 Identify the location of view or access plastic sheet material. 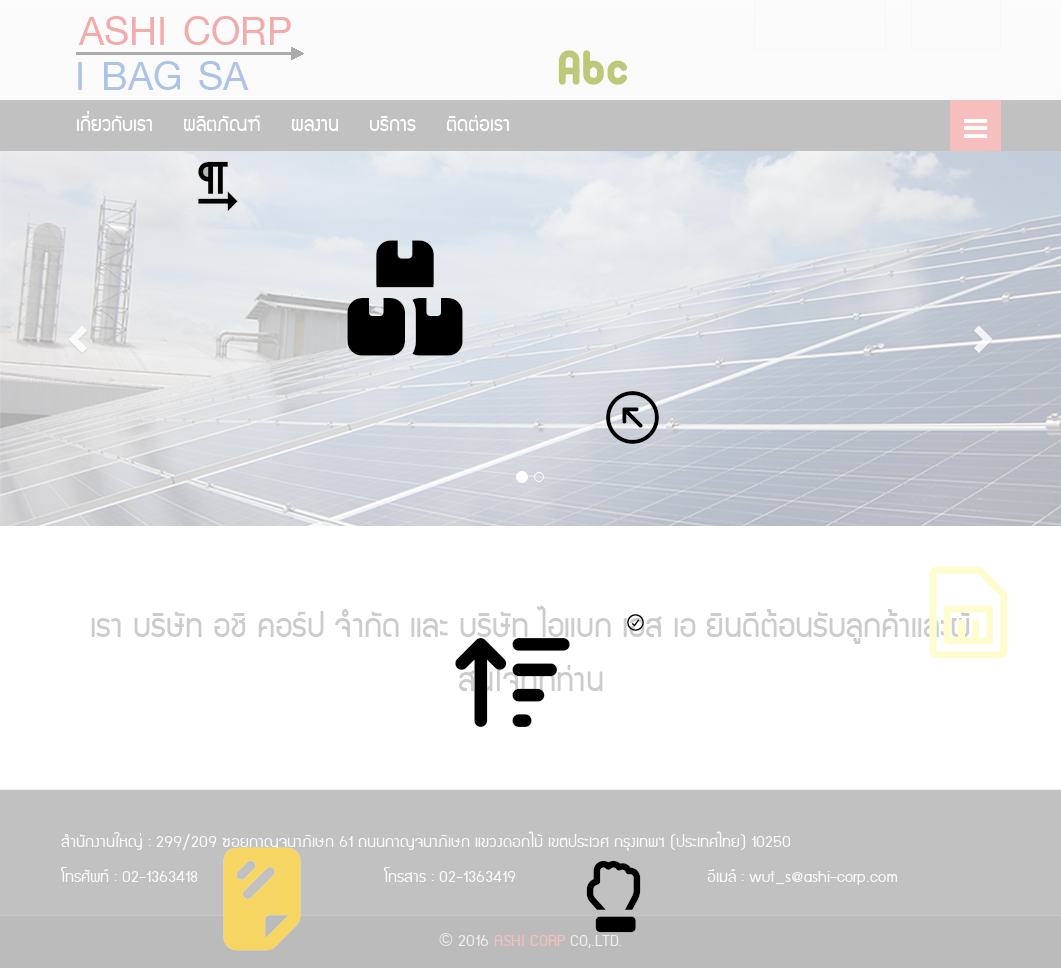
(262, 899).